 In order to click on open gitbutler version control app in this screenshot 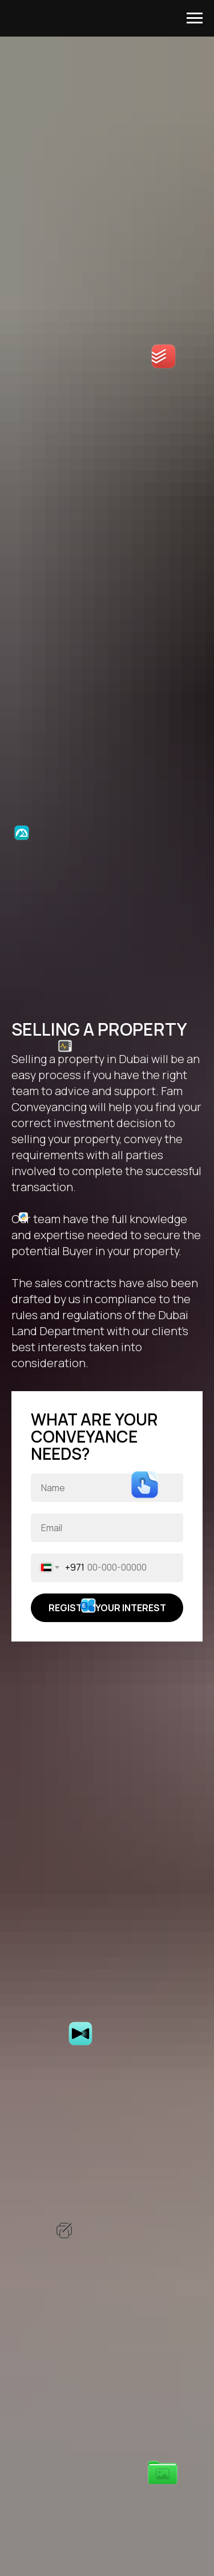, I will do `click(80, 2034)`.